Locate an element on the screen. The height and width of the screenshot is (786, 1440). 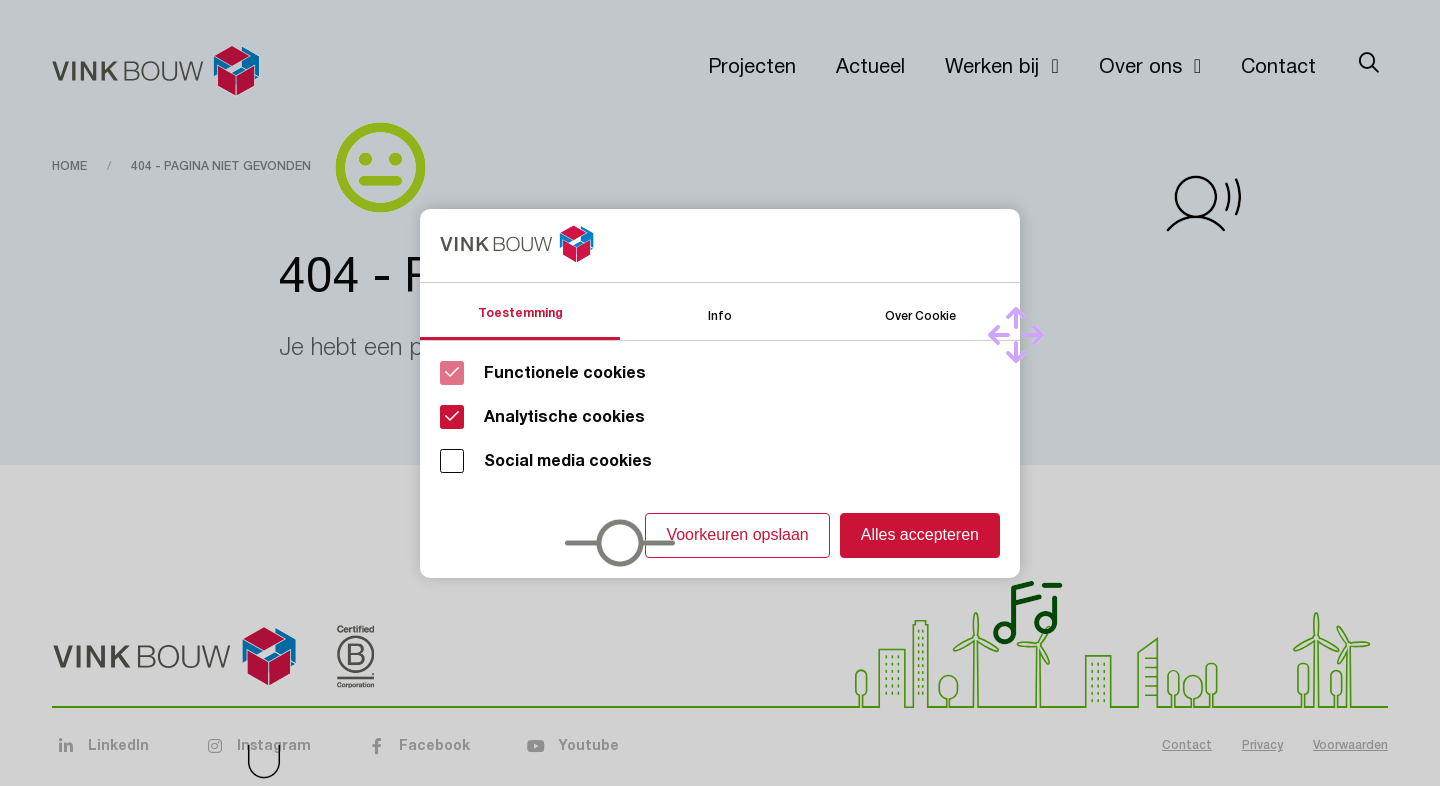
remove a song from playlist is located at coordinates (1029, 611).